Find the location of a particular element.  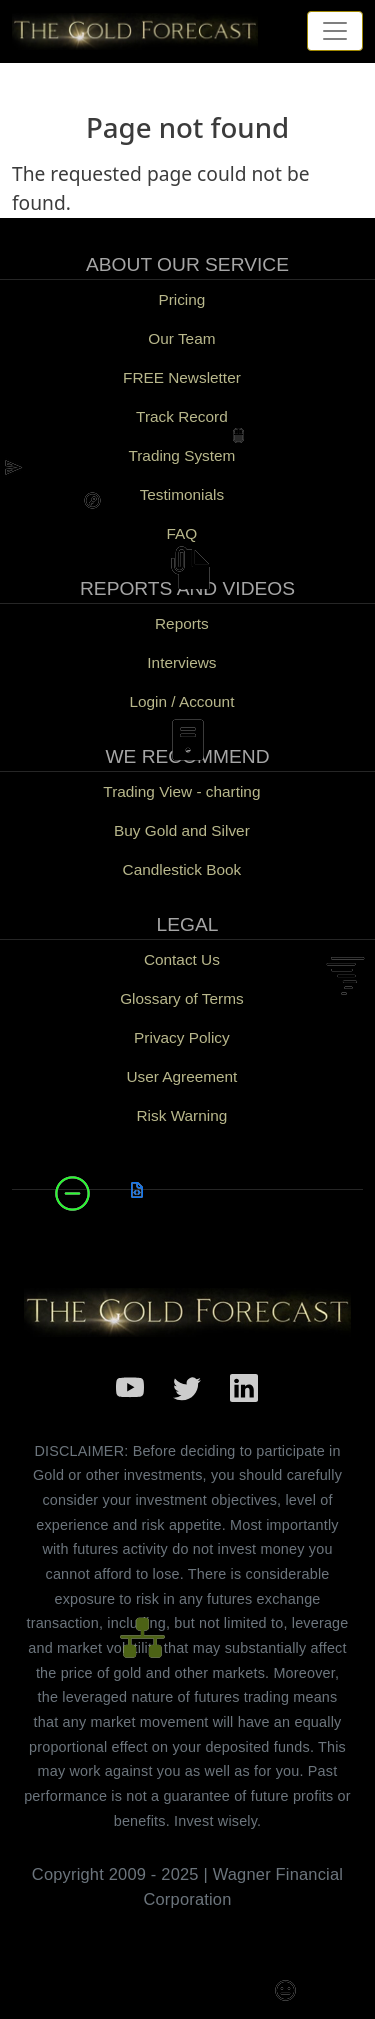

rate your experience as neutral is located at coordinates (285, 1990).